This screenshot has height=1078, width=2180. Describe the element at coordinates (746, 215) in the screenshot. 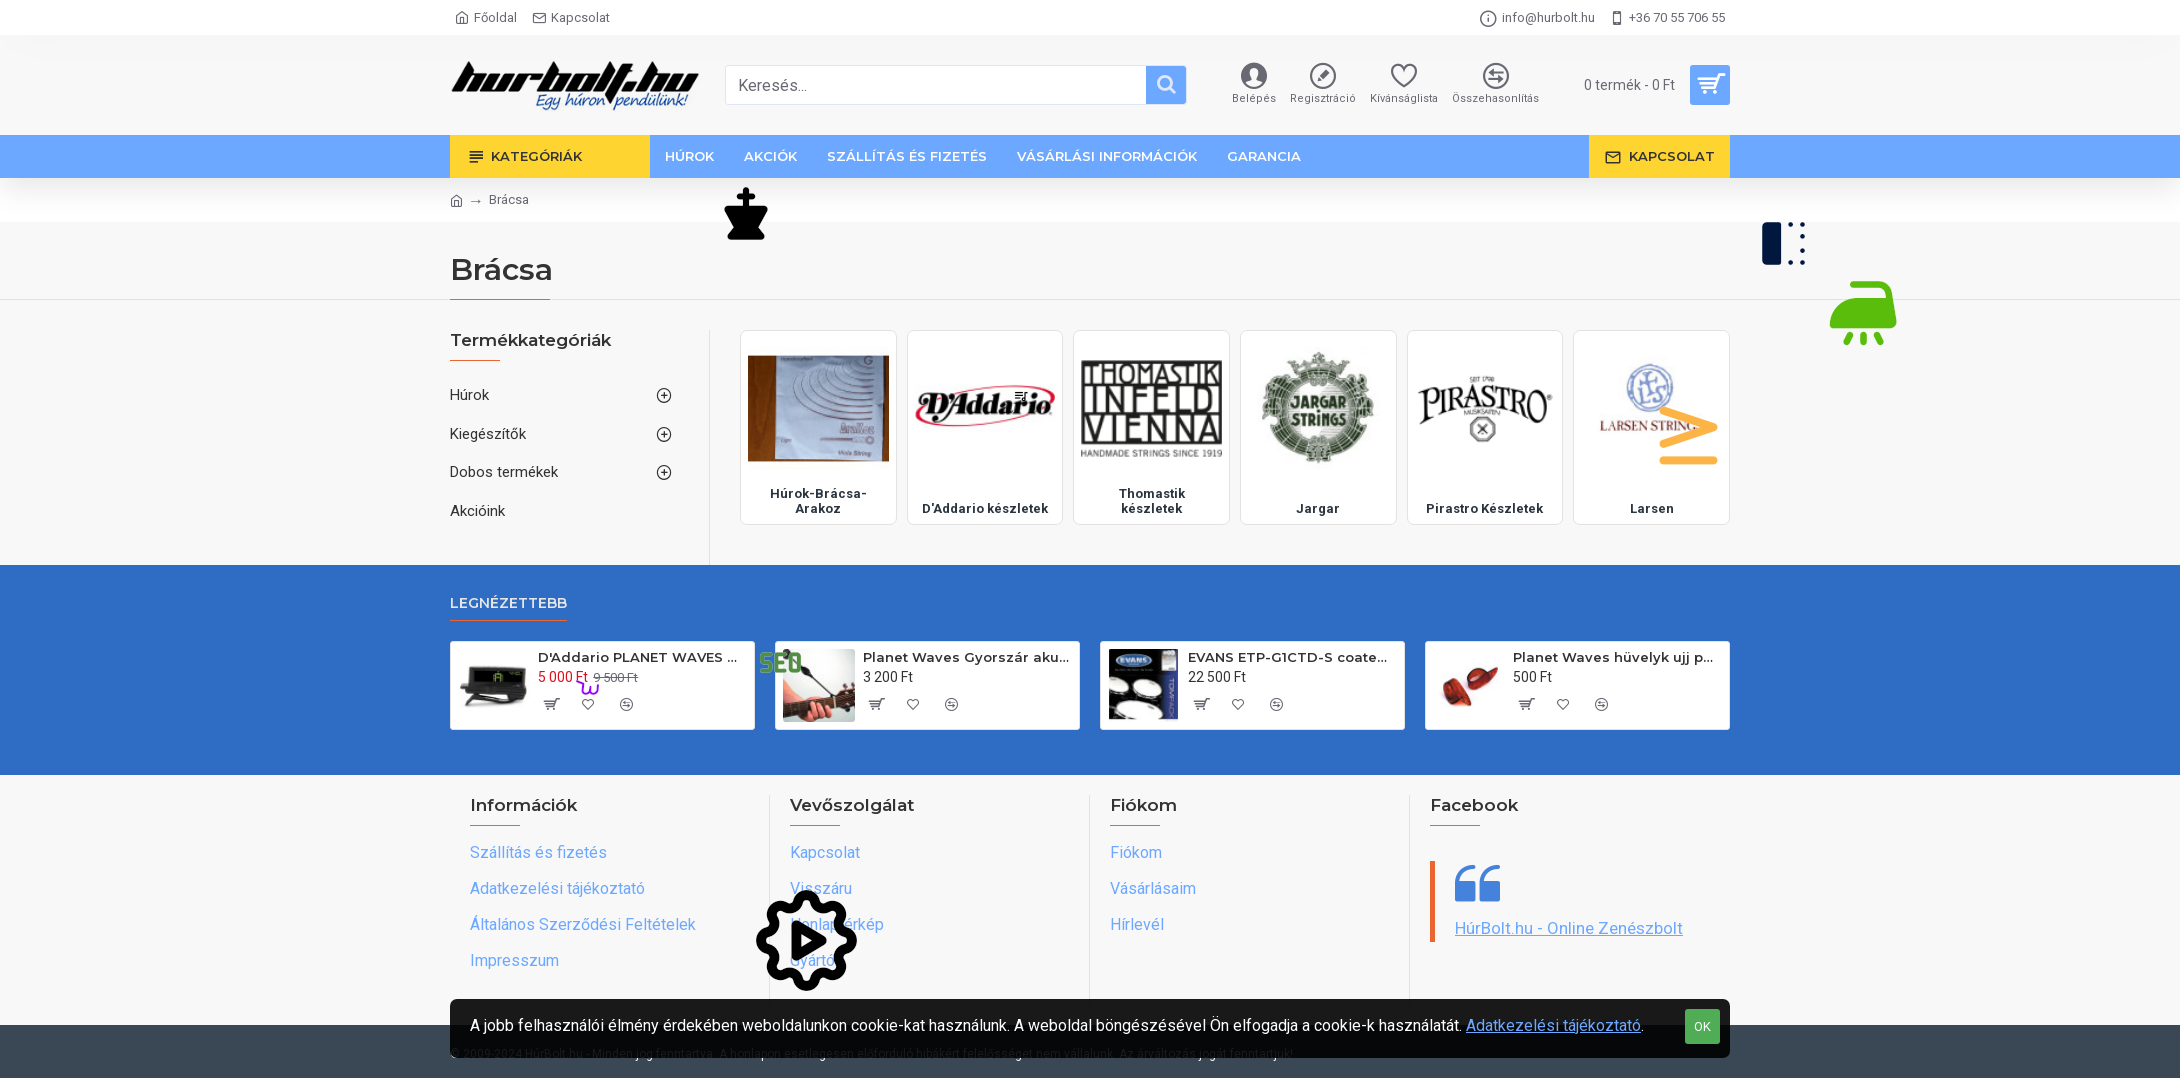

I see `chess king piece indicator` at that location.